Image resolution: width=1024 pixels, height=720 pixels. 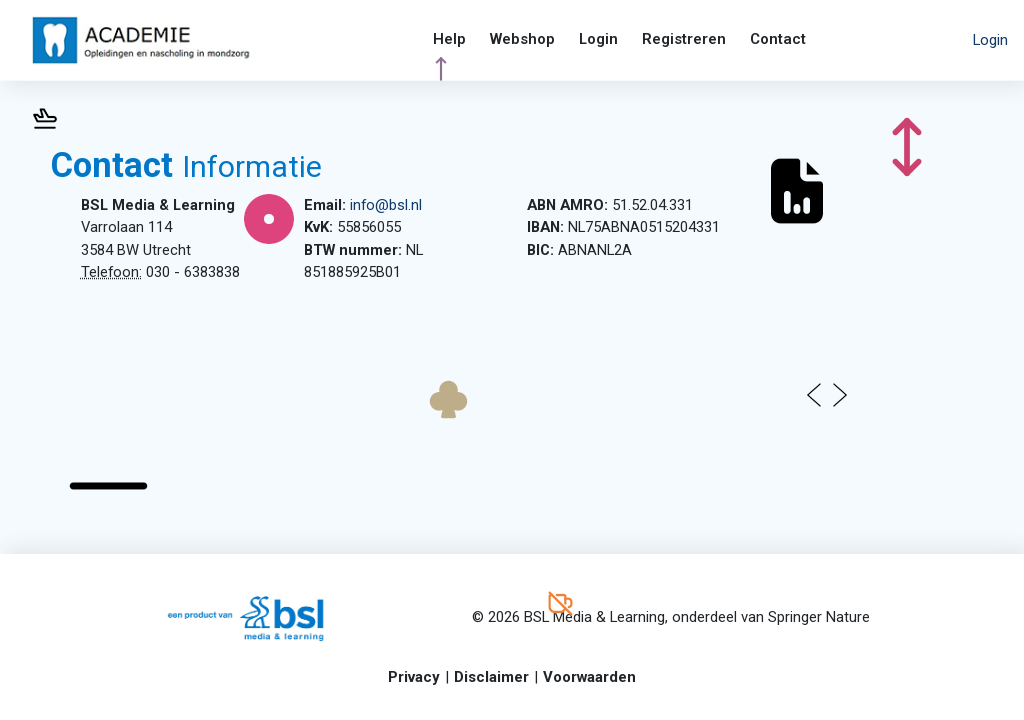 What do you see at coordinates (560, 603) in the screenshot?
I see `no beverages allowed` at bounding box center [560, 603].